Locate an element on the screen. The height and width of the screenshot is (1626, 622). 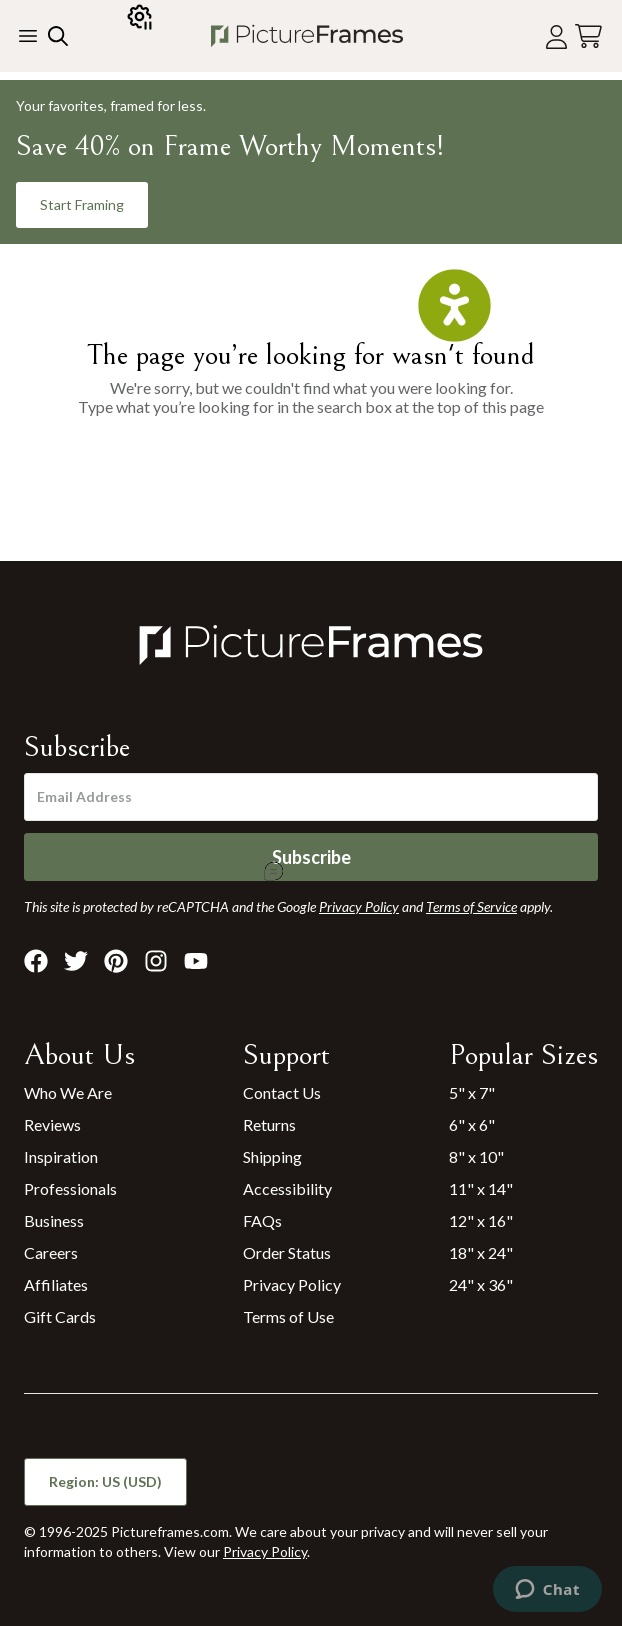
open chat or messaging is located at coordinates (273, 871).